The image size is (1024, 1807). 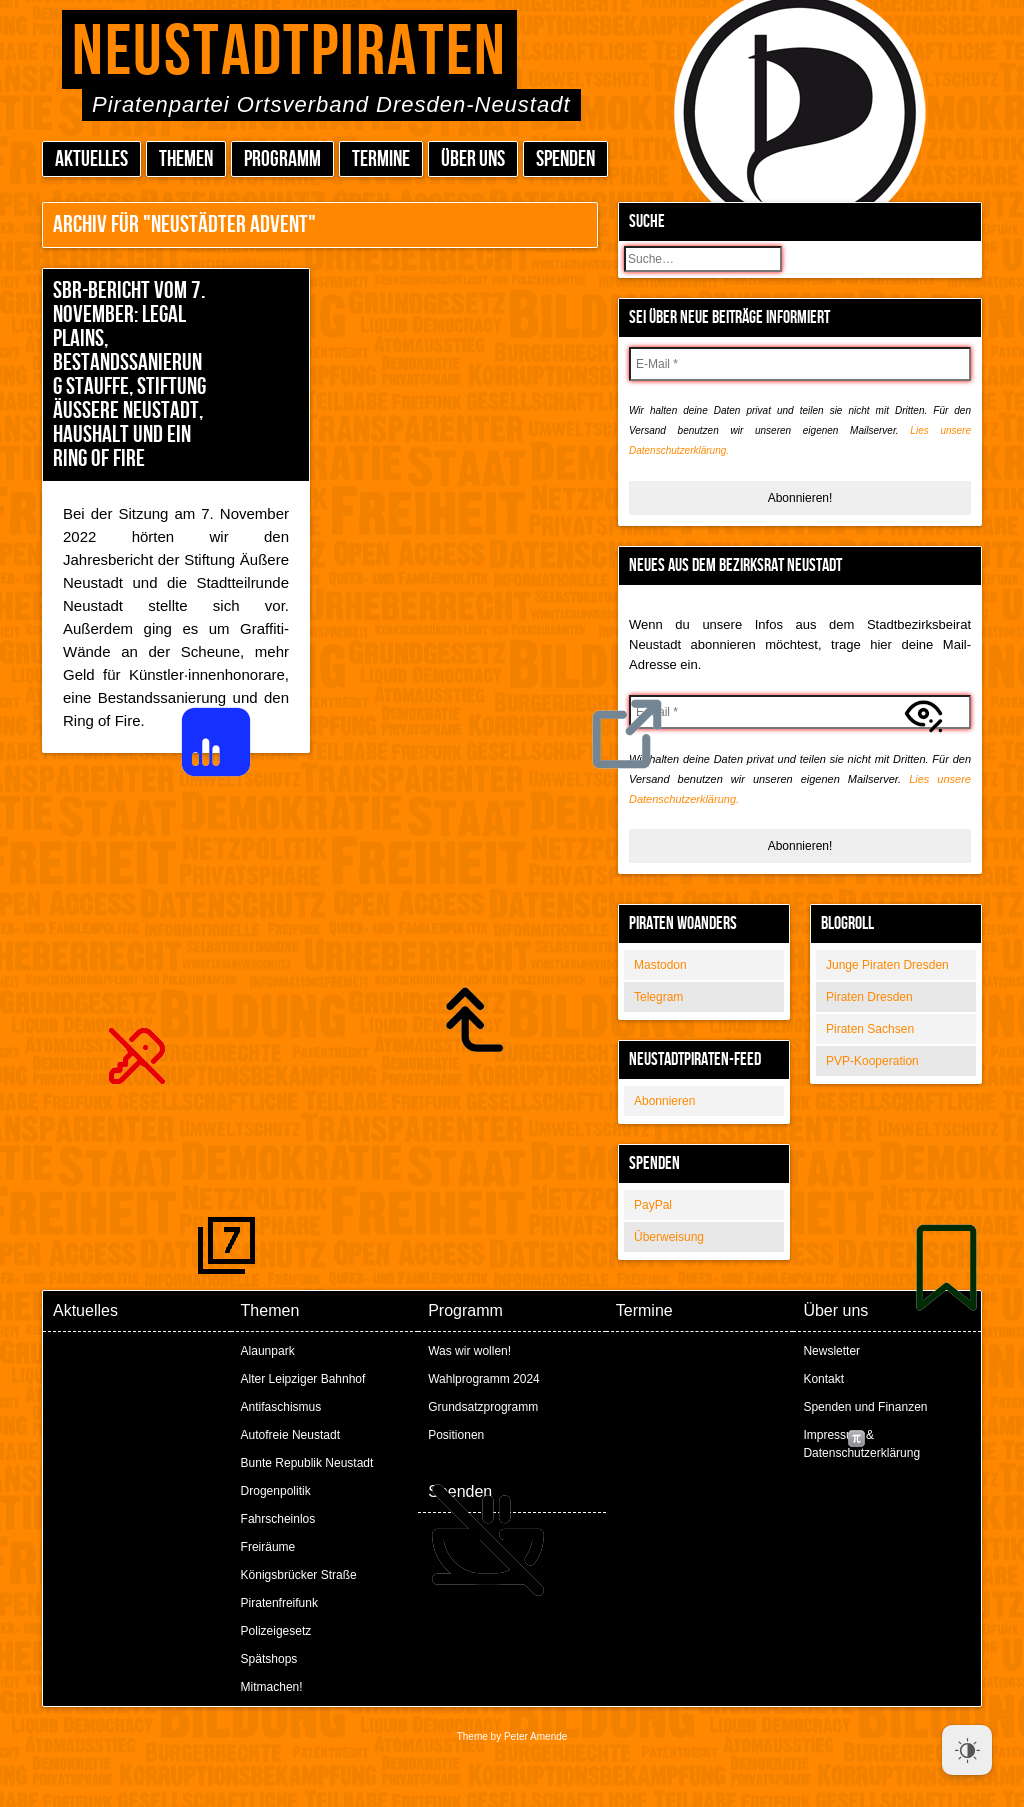 What do you see at coordinates (476, 1021) in the screenshot?
I see `go back two levels in navigation` at bounding box center [476, 1021].